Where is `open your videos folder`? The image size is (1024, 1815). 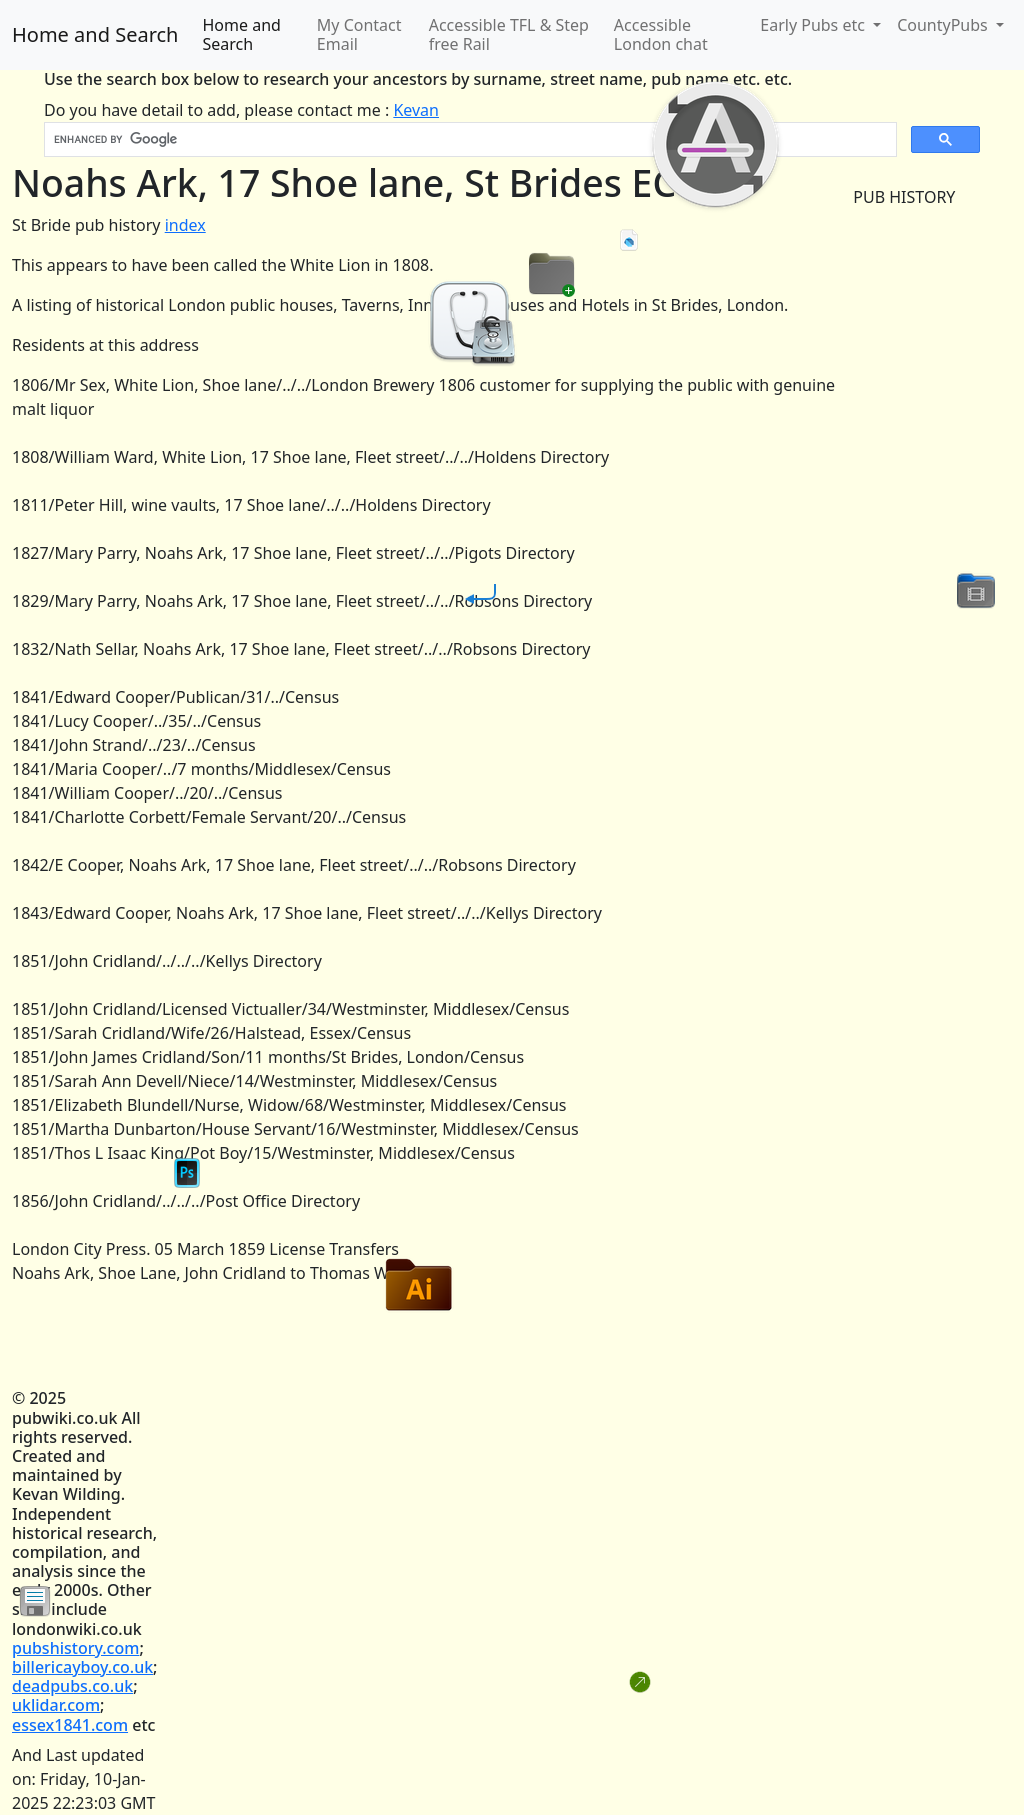 open your videos folder is located at coordinates (976, 590).